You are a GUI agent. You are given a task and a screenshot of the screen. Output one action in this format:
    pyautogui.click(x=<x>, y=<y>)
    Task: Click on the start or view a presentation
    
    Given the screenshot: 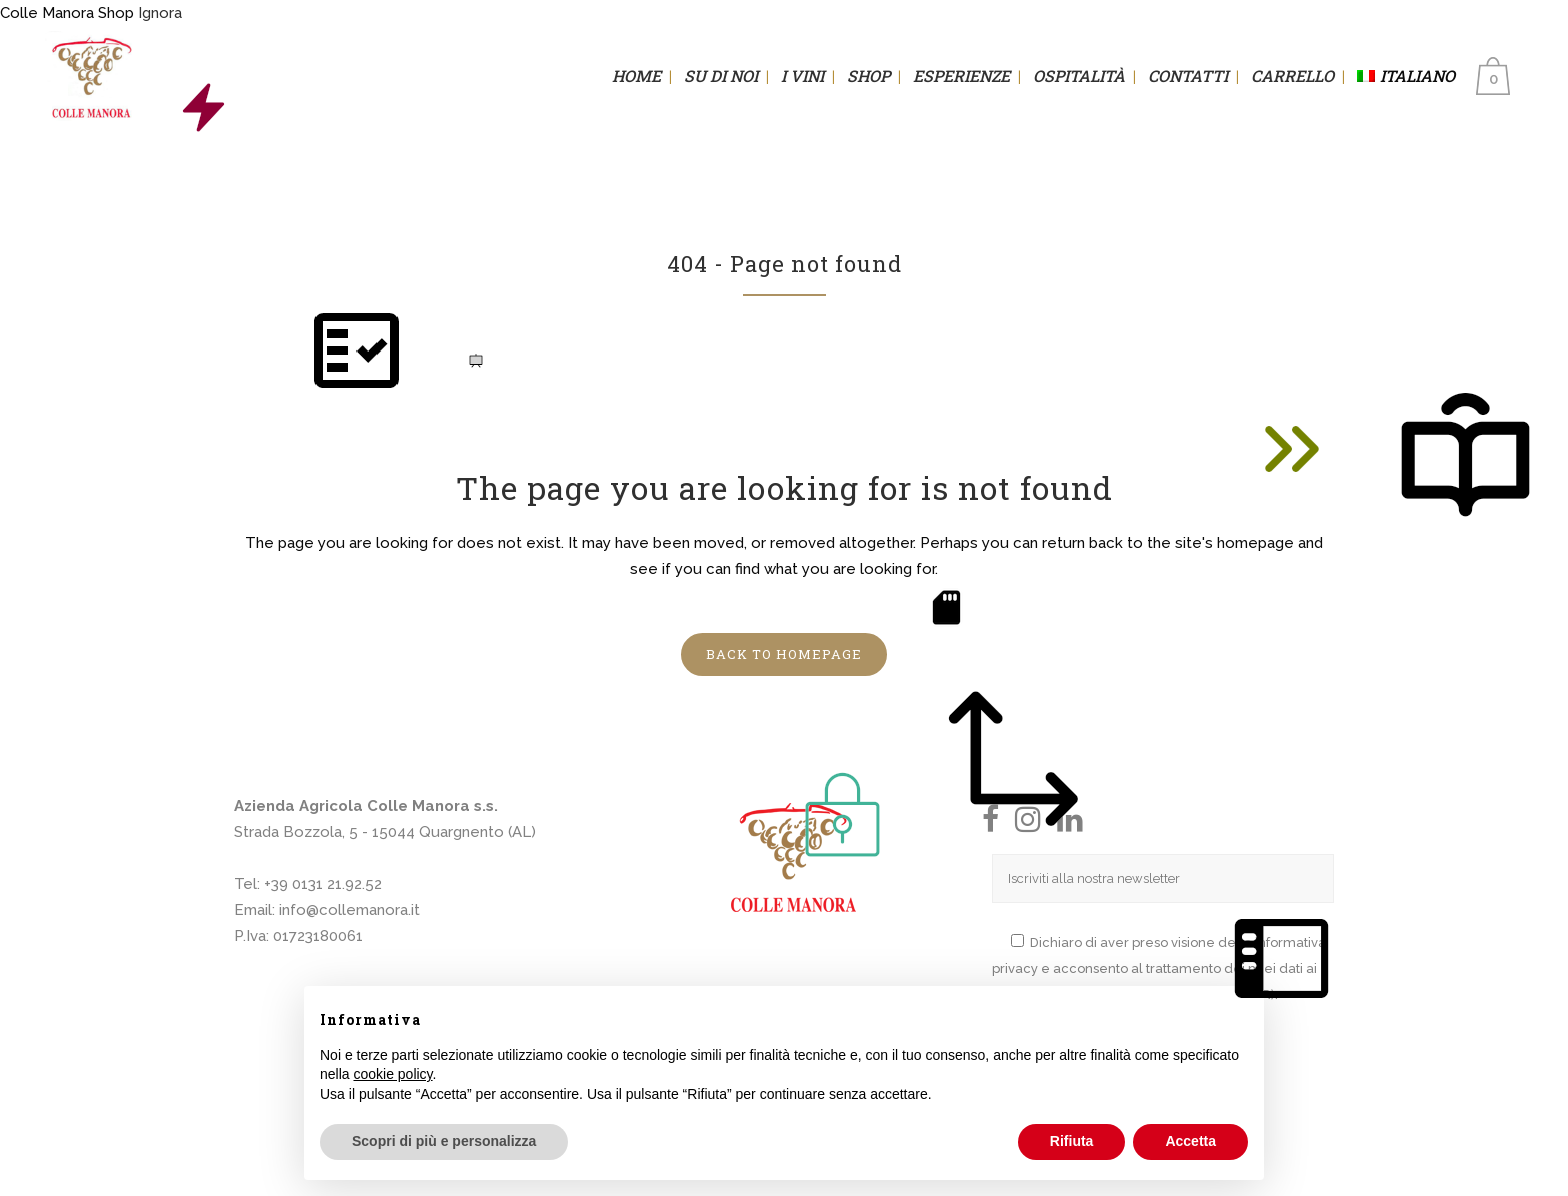 What is the action you would take?
    pyautogui.click(x=476, y=361)
    